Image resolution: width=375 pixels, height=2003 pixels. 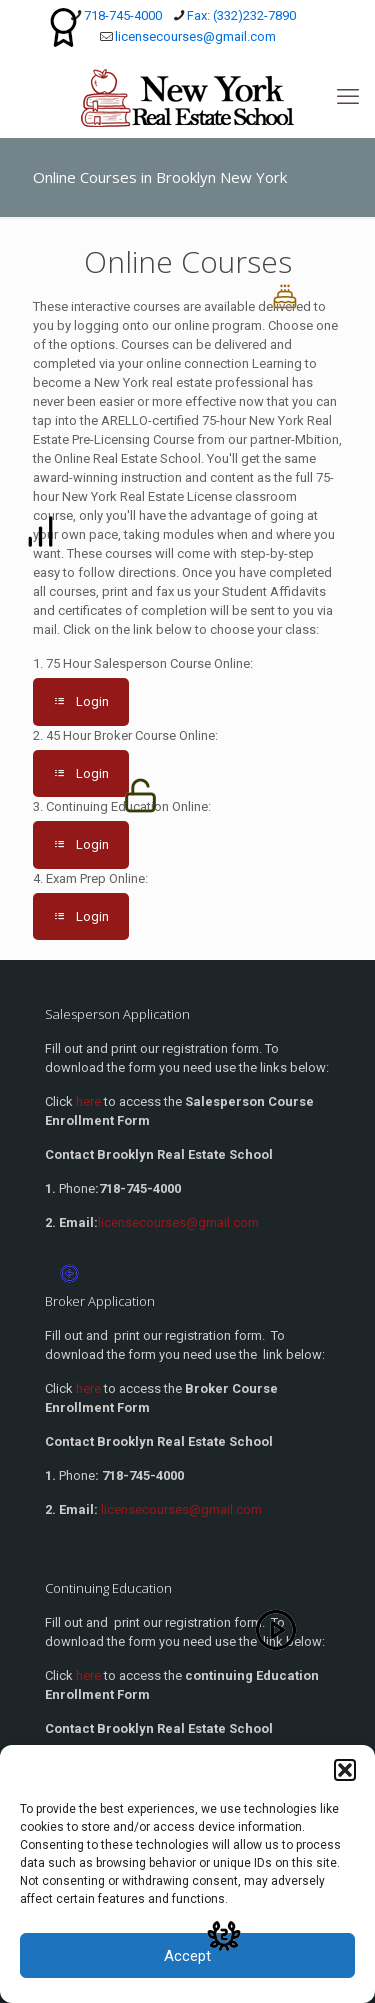 What do you see at coordinates (69, 1273) in the screenshot?
I see `go back to the previous screen` at bounding box center [69, 1273].